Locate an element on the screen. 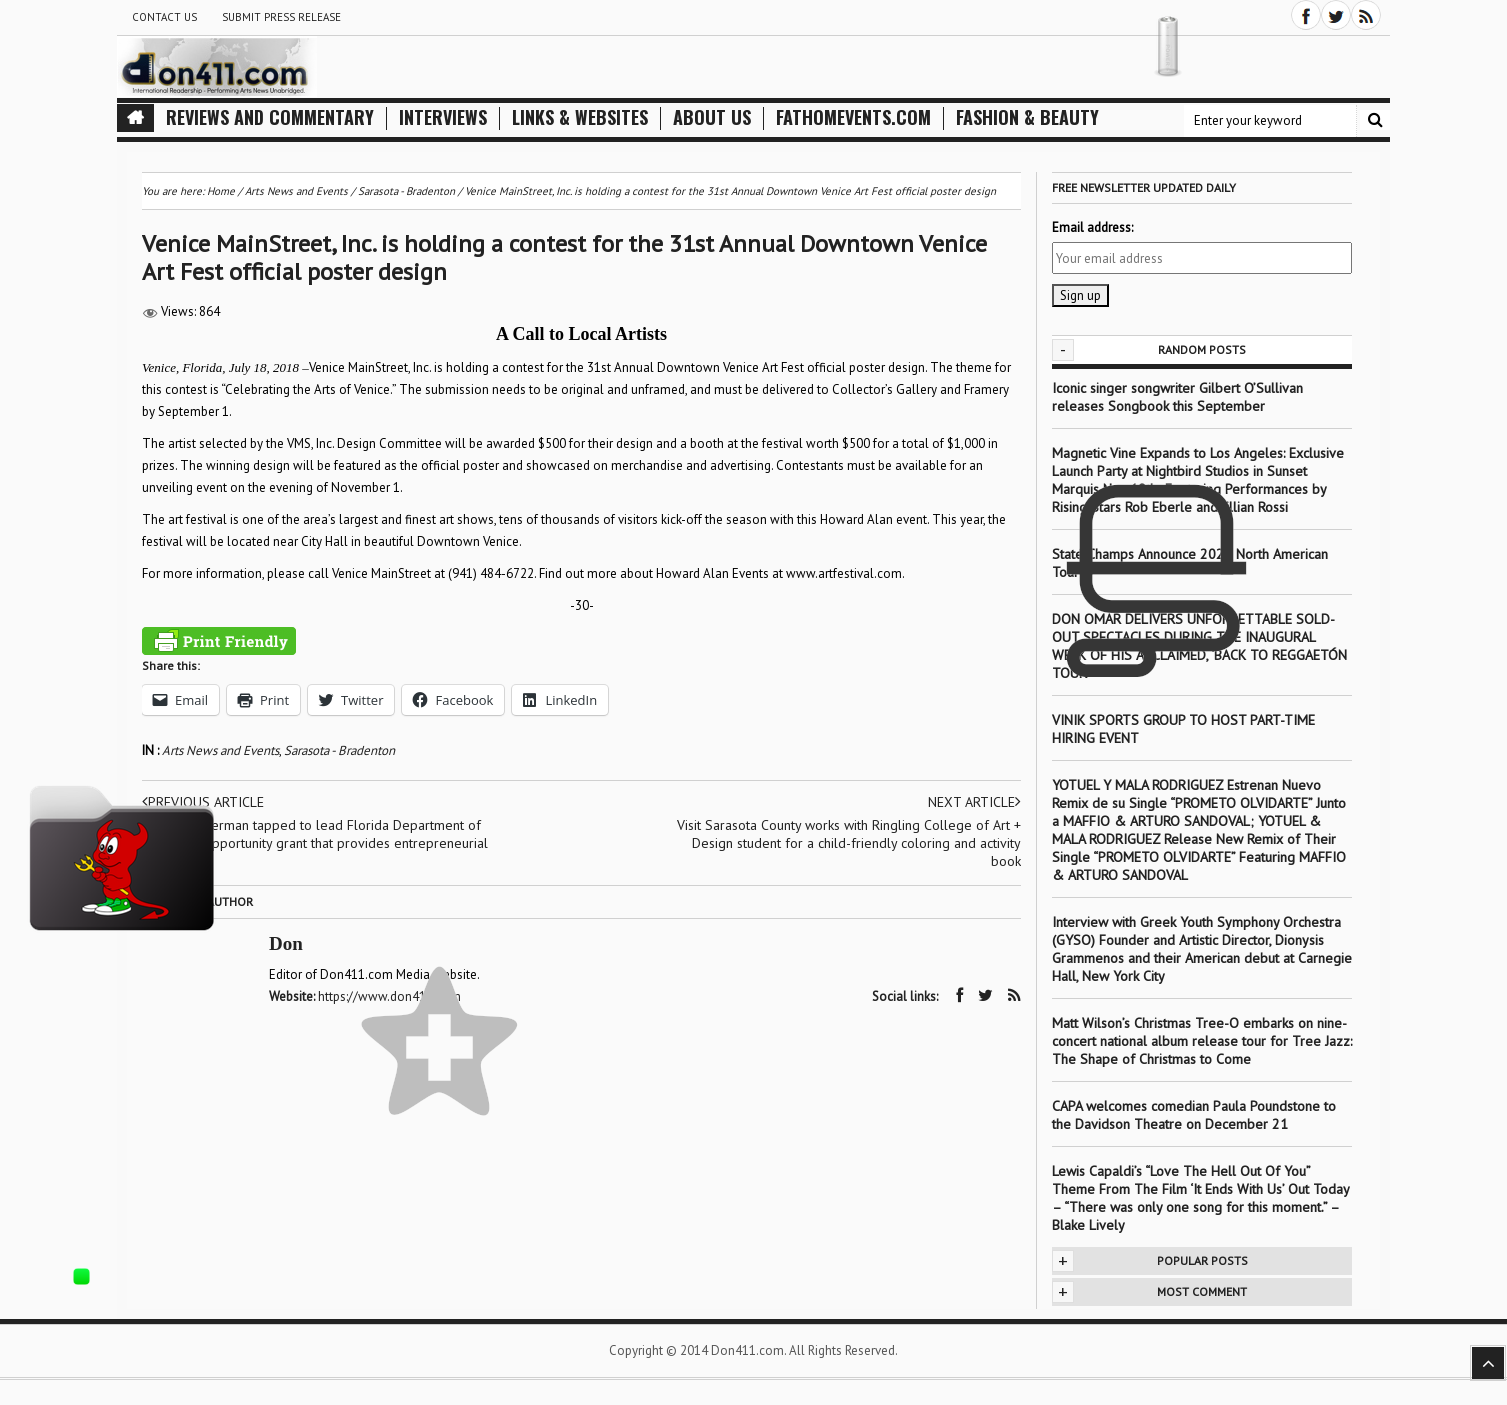 This screenshot has width=1507, height=1405. connect to a USB dock or hub is located at coordinates (1156, 574).